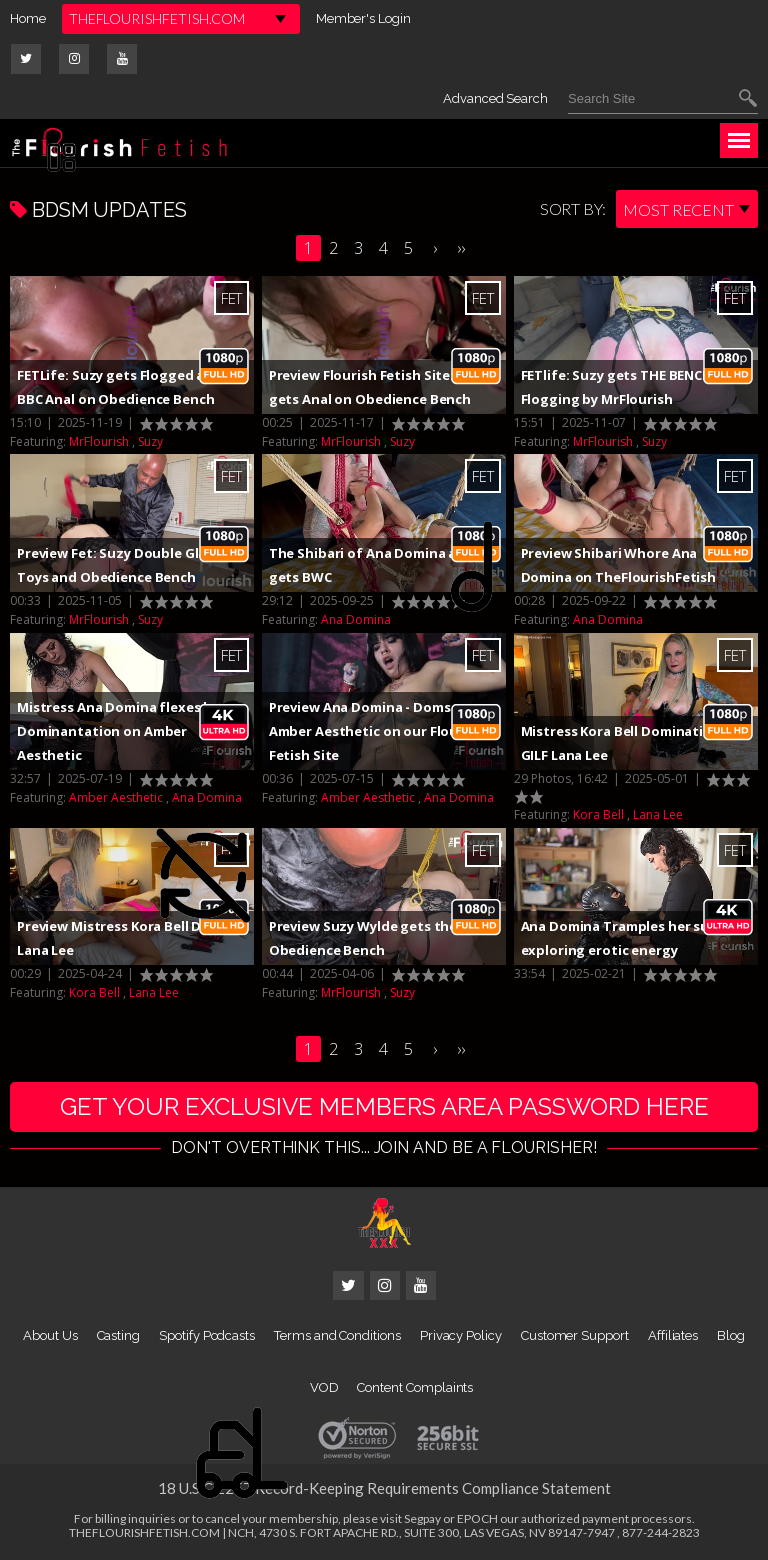  Describe the element at coordinates (471, 566) in the screenshot. I see `access music library or audio files` at that location.